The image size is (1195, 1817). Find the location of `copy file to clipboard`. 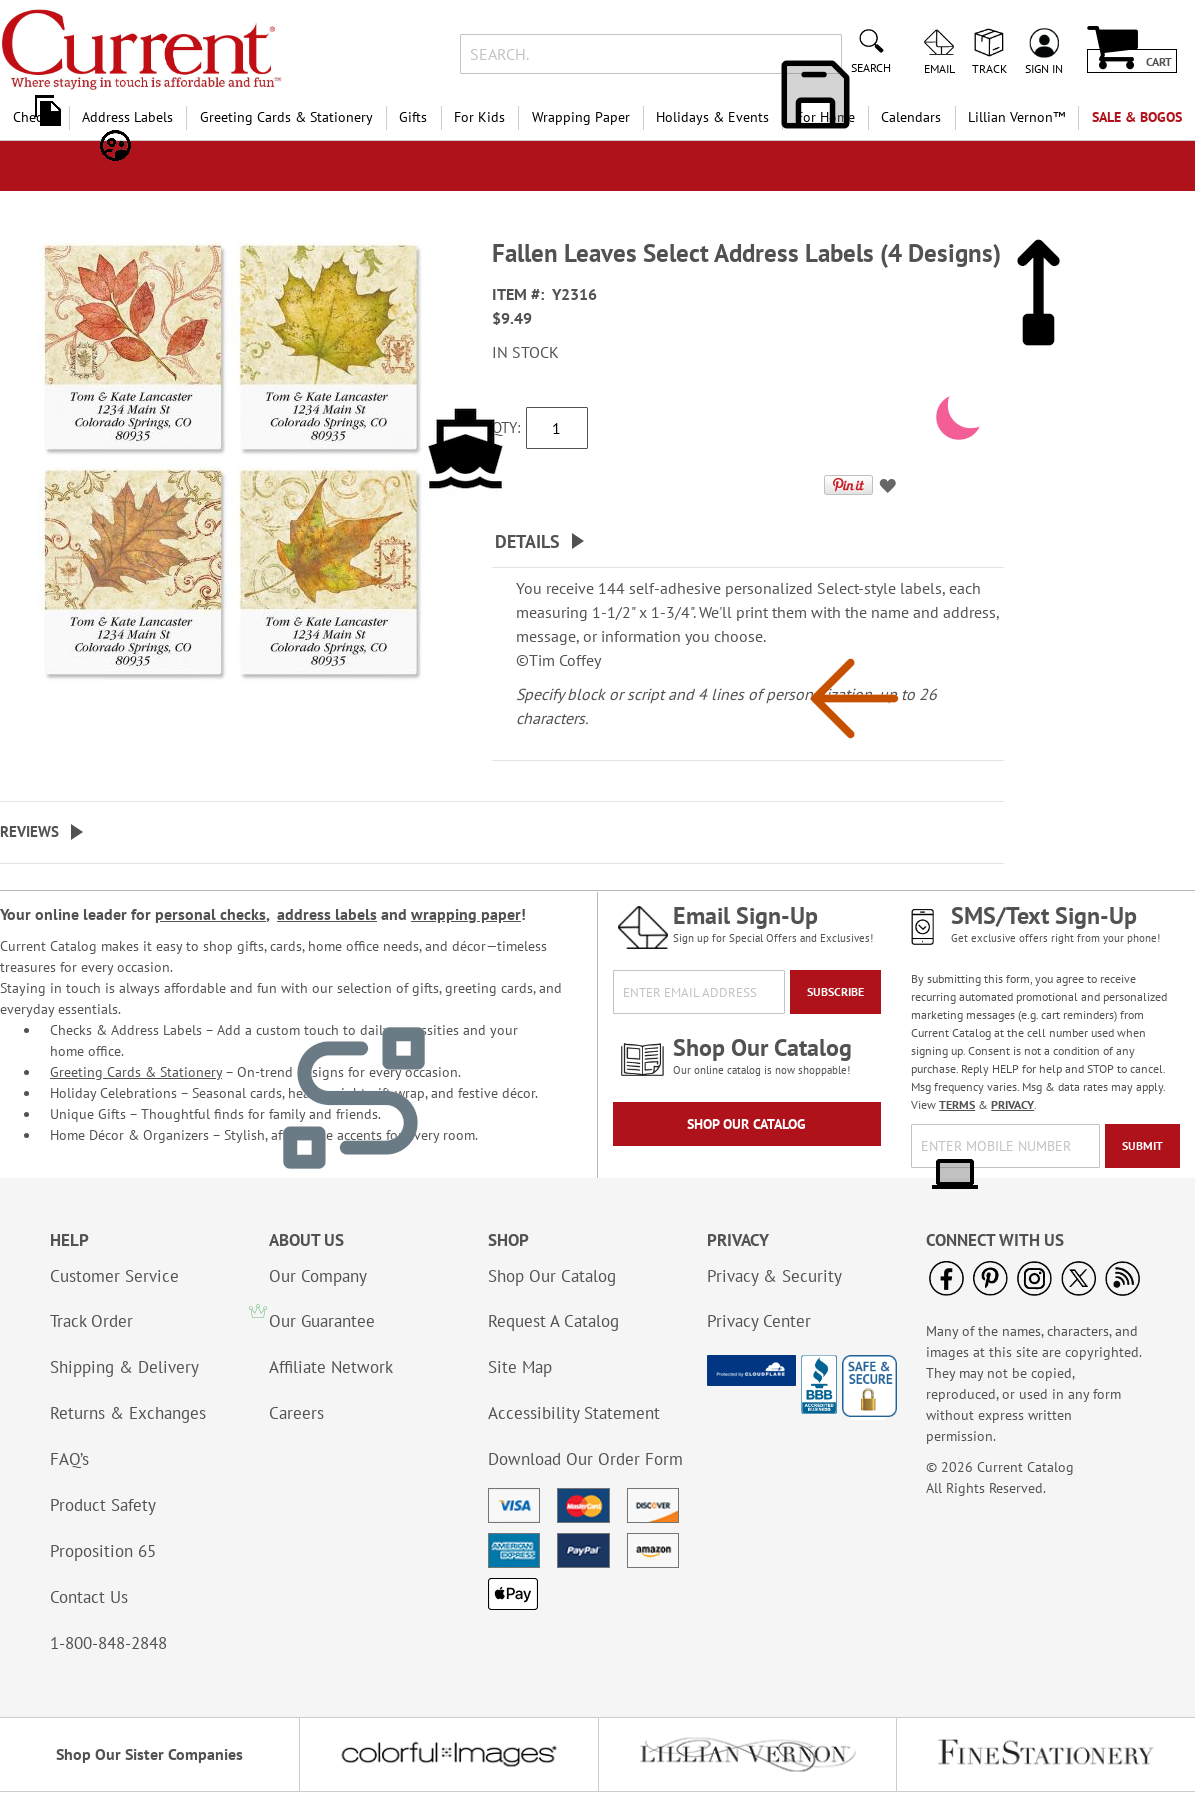

copy file to clipboard is located at coordinates (48, 110).